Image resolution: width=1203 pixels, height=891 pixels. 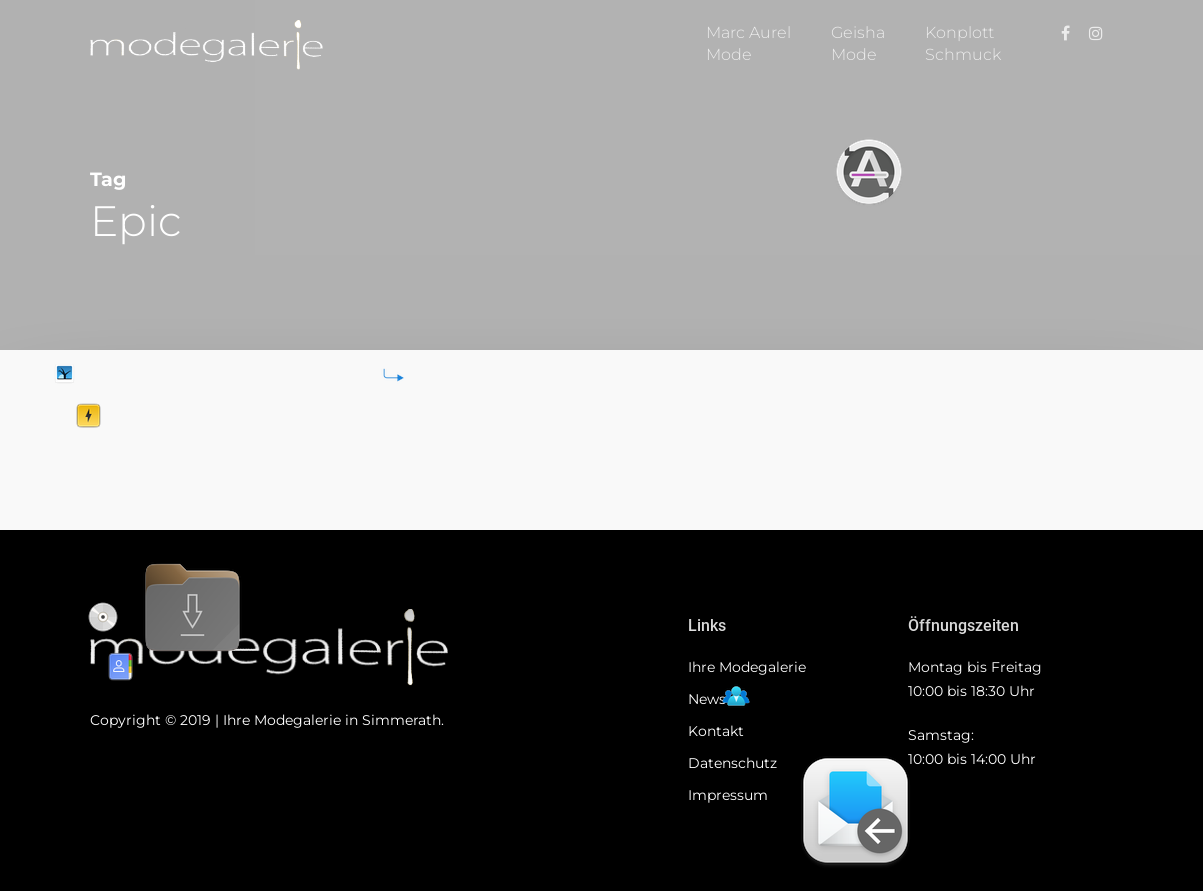 What do you see at coordinates (192, 607) in the screenshot?
I see `access your downloads folder` at bounding box center [192, 607].